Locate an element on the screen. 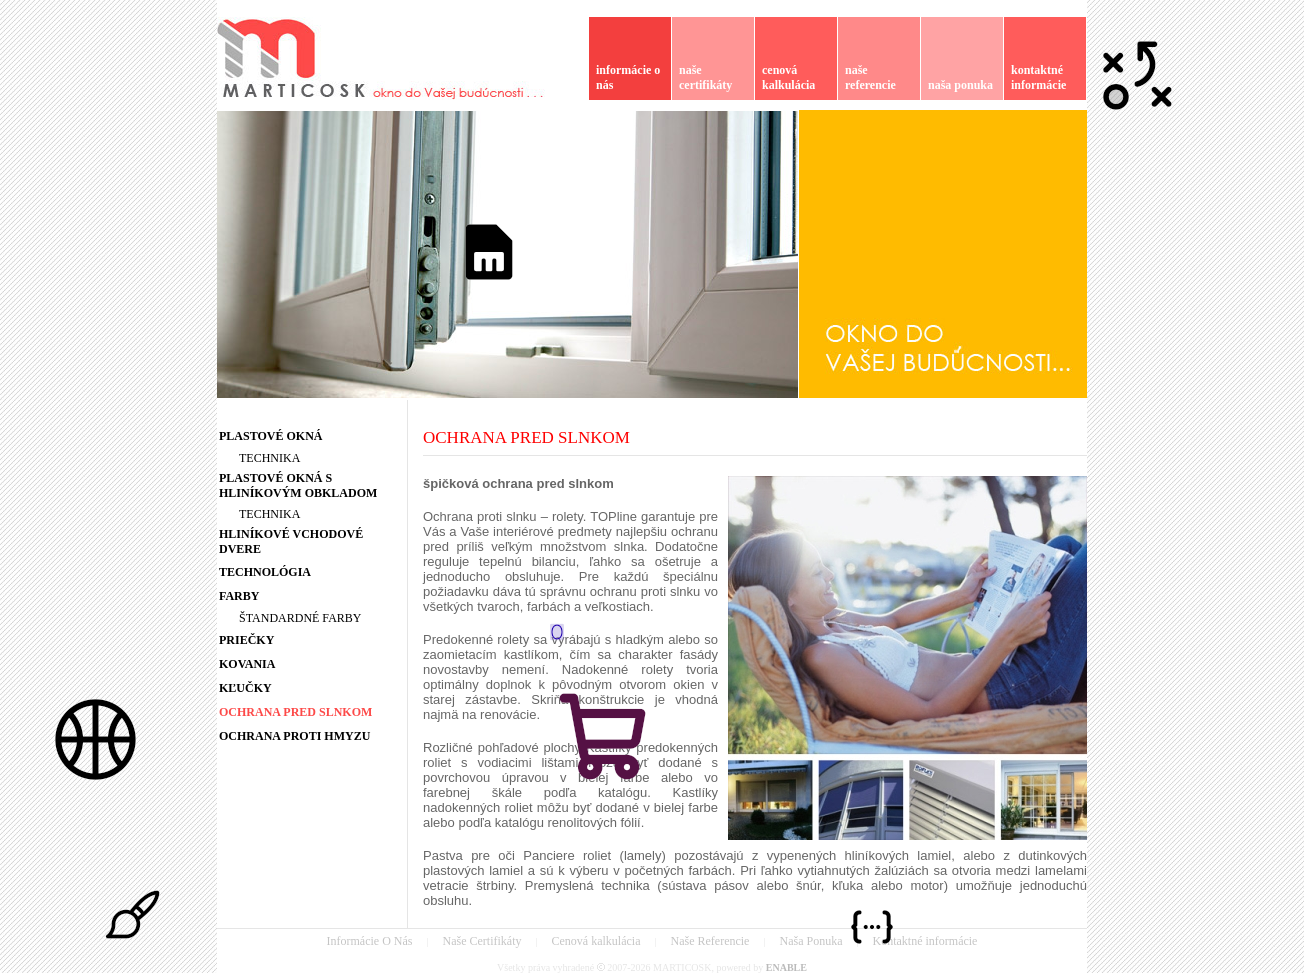 The width and height of the screenshot is (1304, 973). view your shopping cart is located at coordinates (604, 738).